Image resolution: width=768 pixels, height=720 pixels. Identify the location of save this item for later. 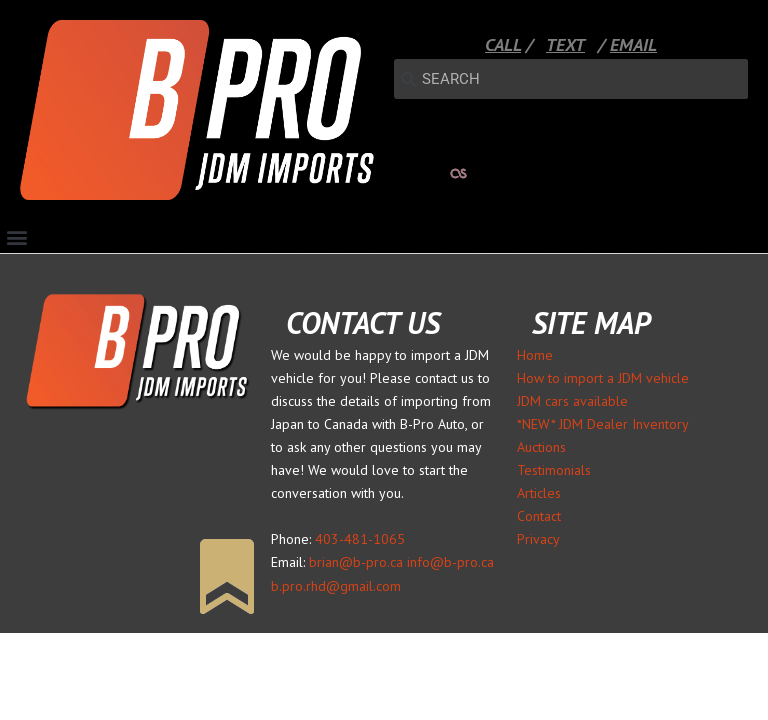
(227, 575).